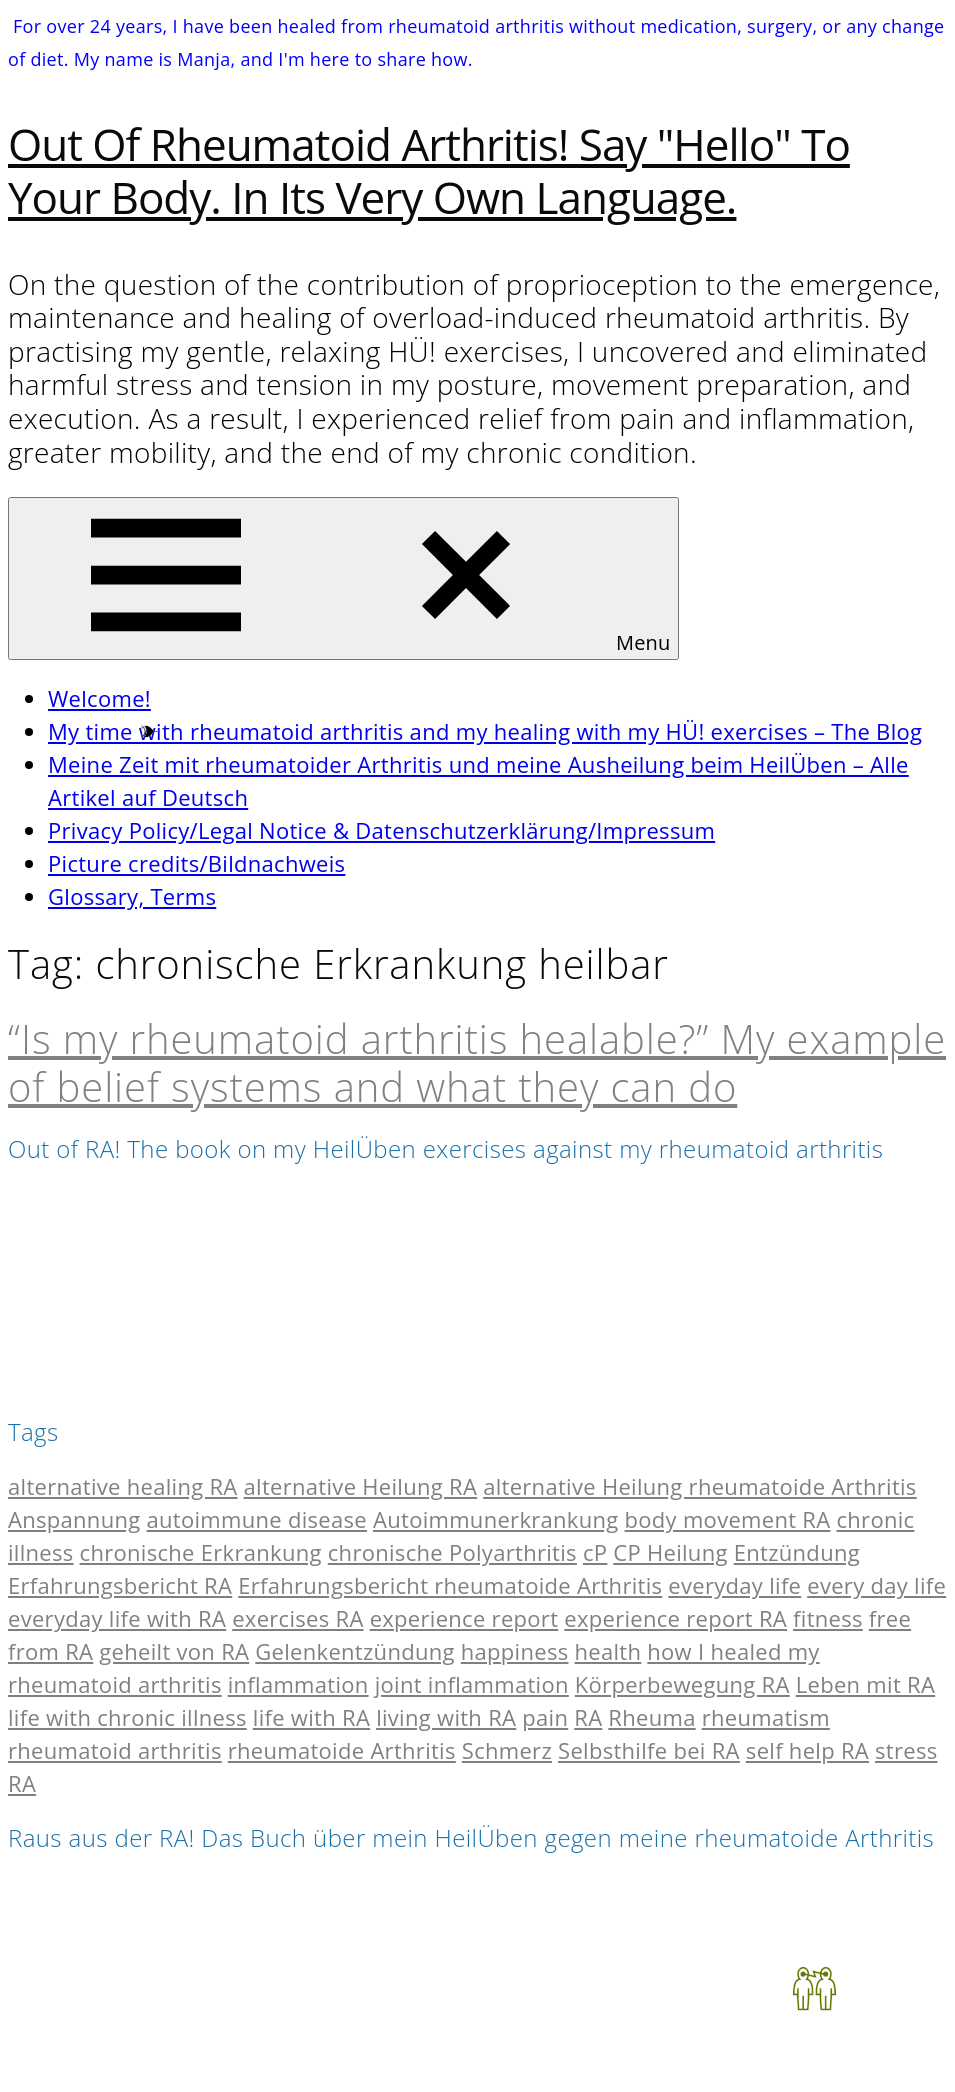  I want to click on represents an XOR logic gate in a circuit diagram, so click(149, 731).